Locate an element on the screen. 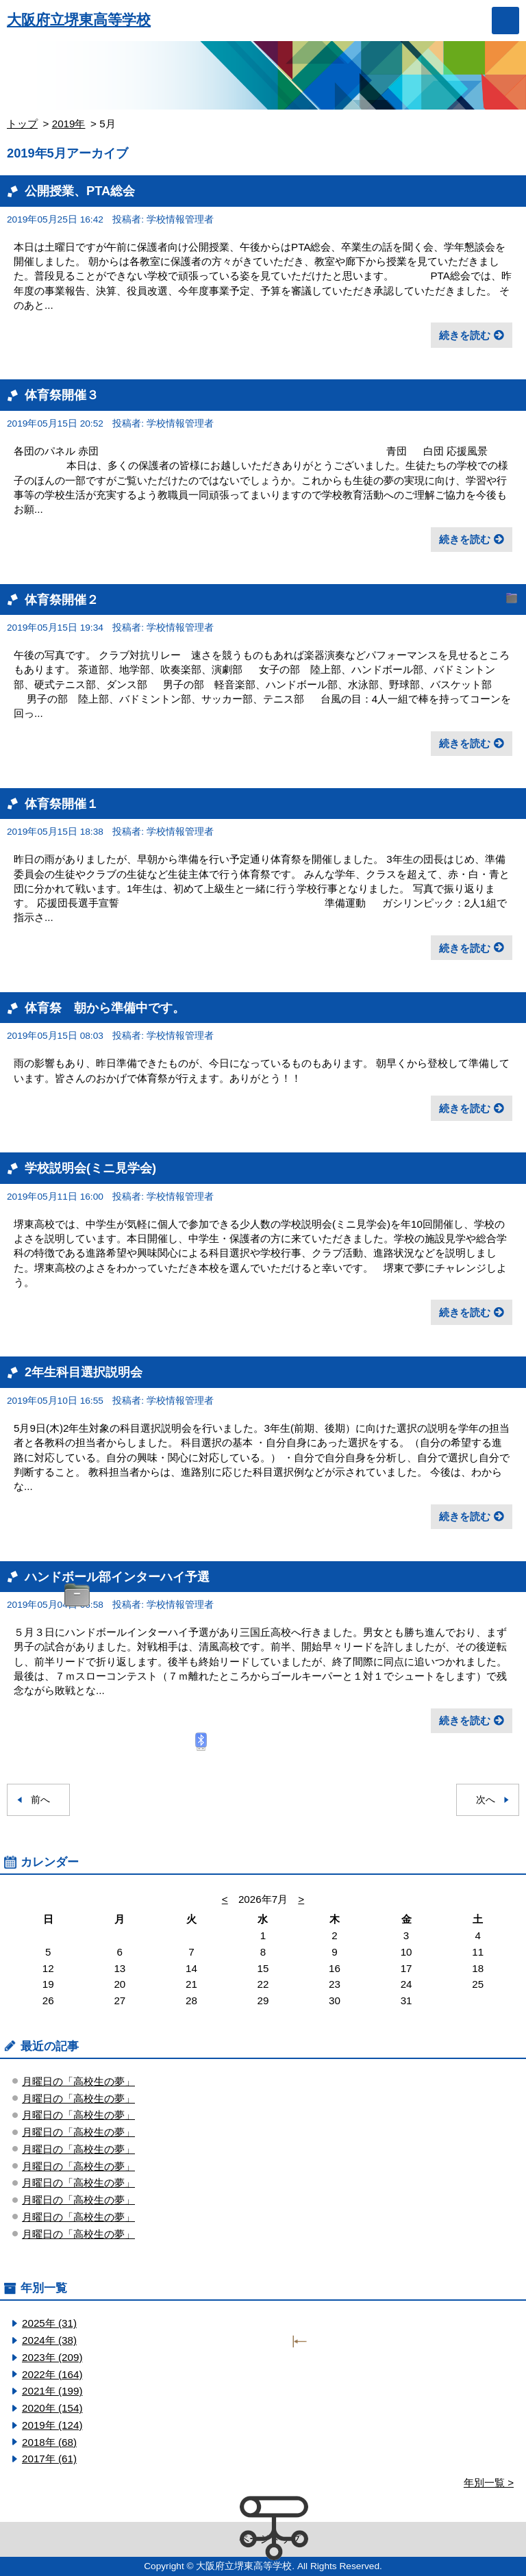 This screenshot has width=526, height=2576. open folder to view contents is located at coordinates (512, 598).